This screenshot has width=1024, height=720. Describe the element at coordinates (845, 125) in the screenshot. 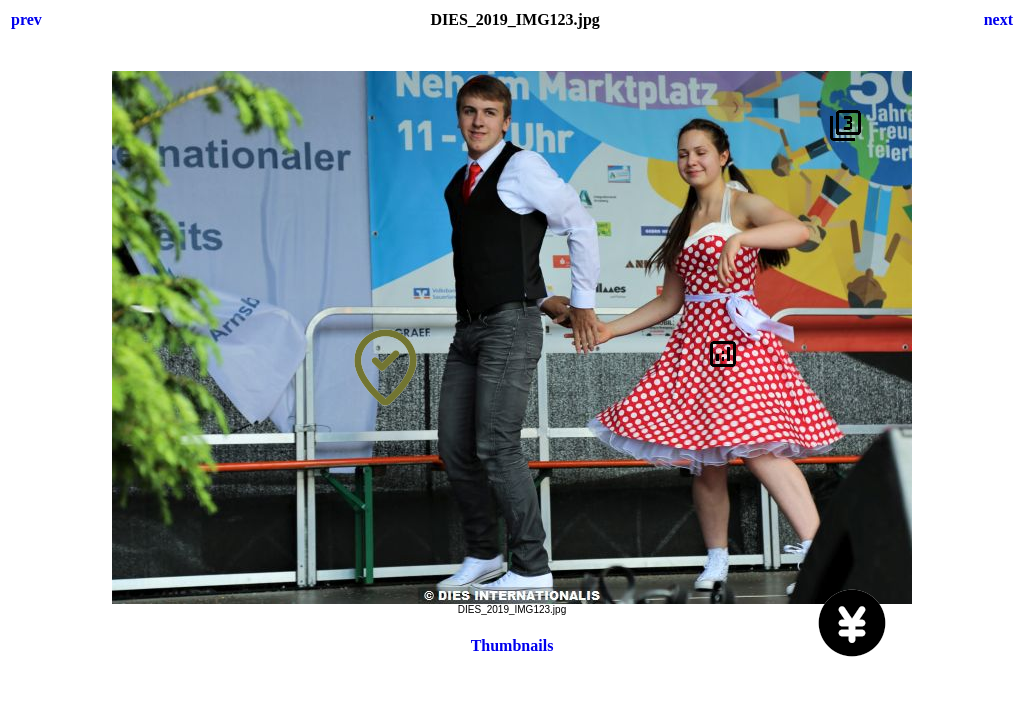

I see `filter or view the third item in a sequence` at that location.